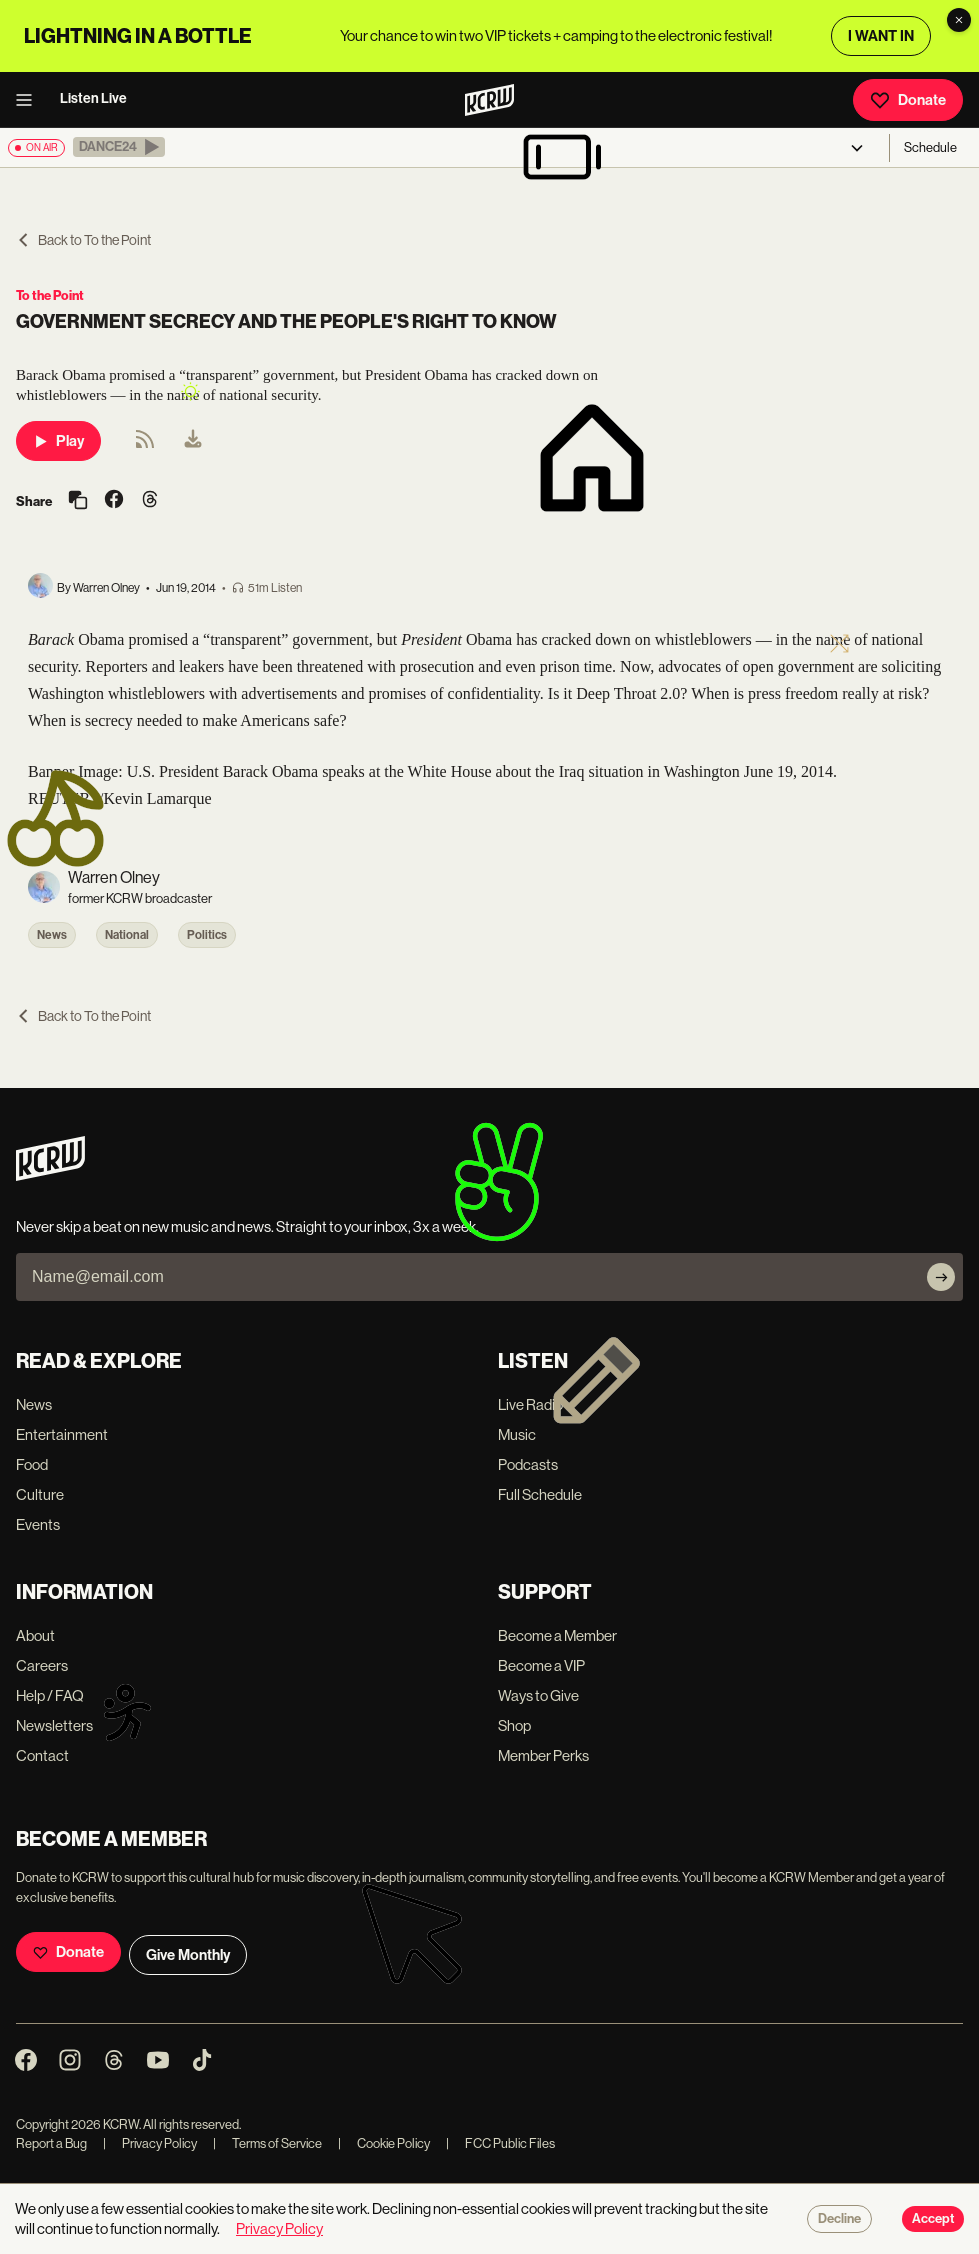  Describe the element at coordinates (55, 818) in the screenshot. I see `indicates fruit or food category` at that location.